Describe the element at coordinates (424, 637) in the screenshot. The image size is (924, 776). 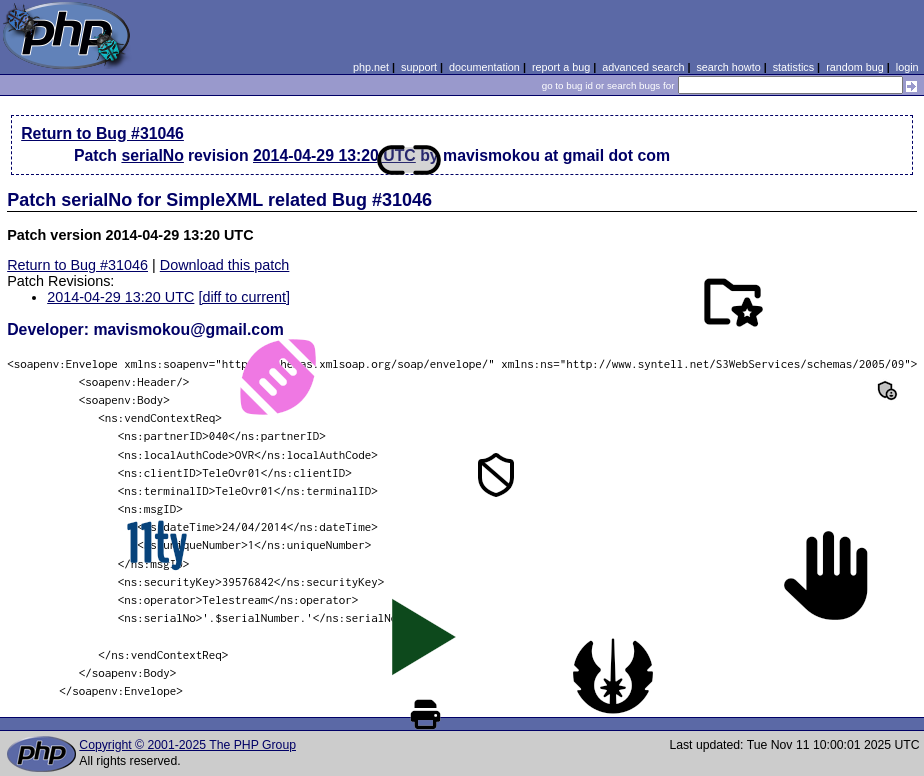
I see `start playing media` at that location.